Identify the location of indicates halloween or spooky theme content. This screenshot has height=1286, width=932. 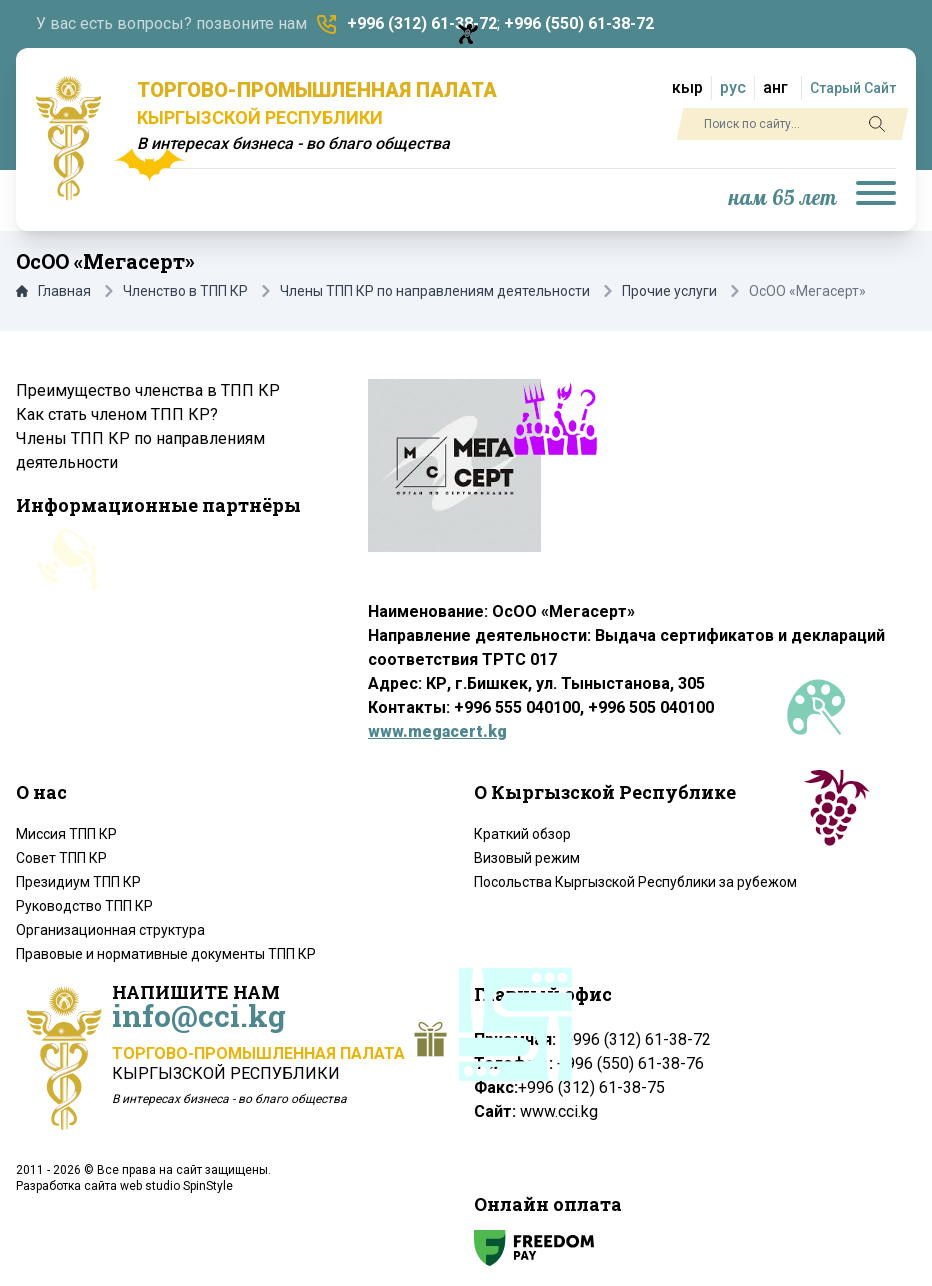
(149, 165).